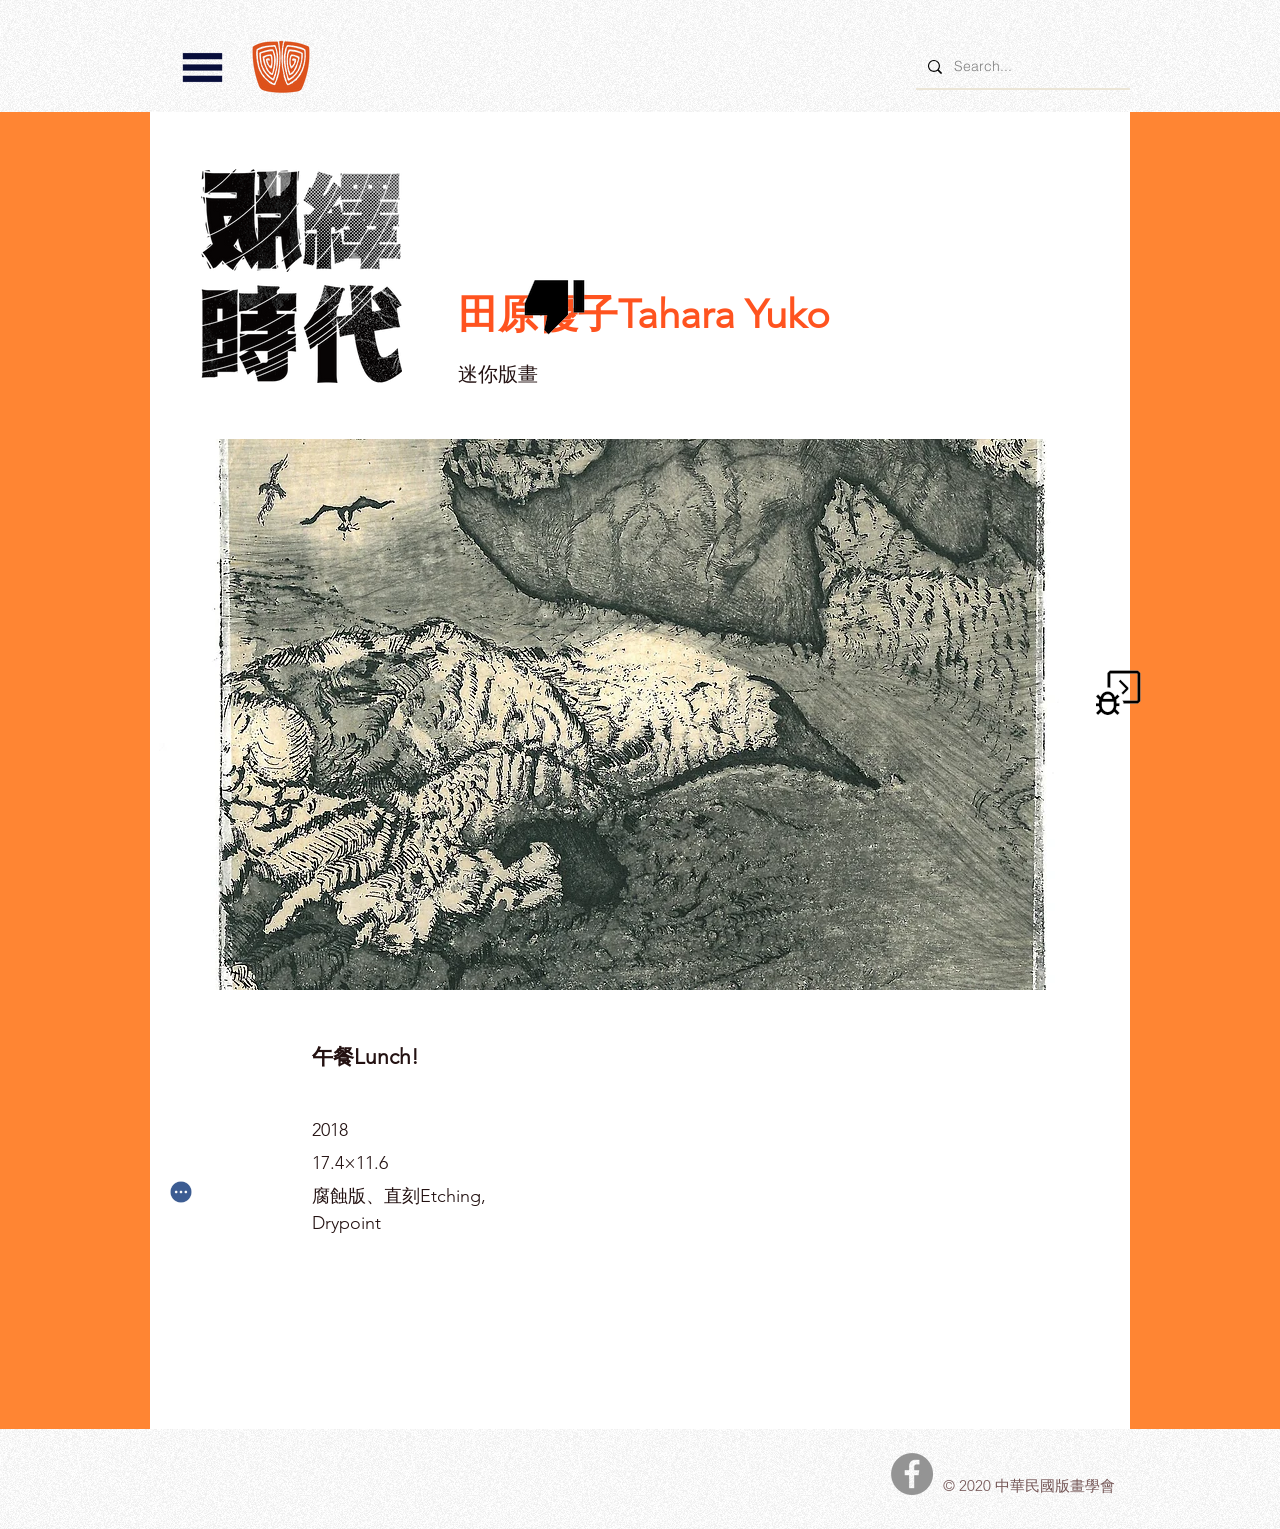  I want to click on access more options or actions, so click(181, 1192).